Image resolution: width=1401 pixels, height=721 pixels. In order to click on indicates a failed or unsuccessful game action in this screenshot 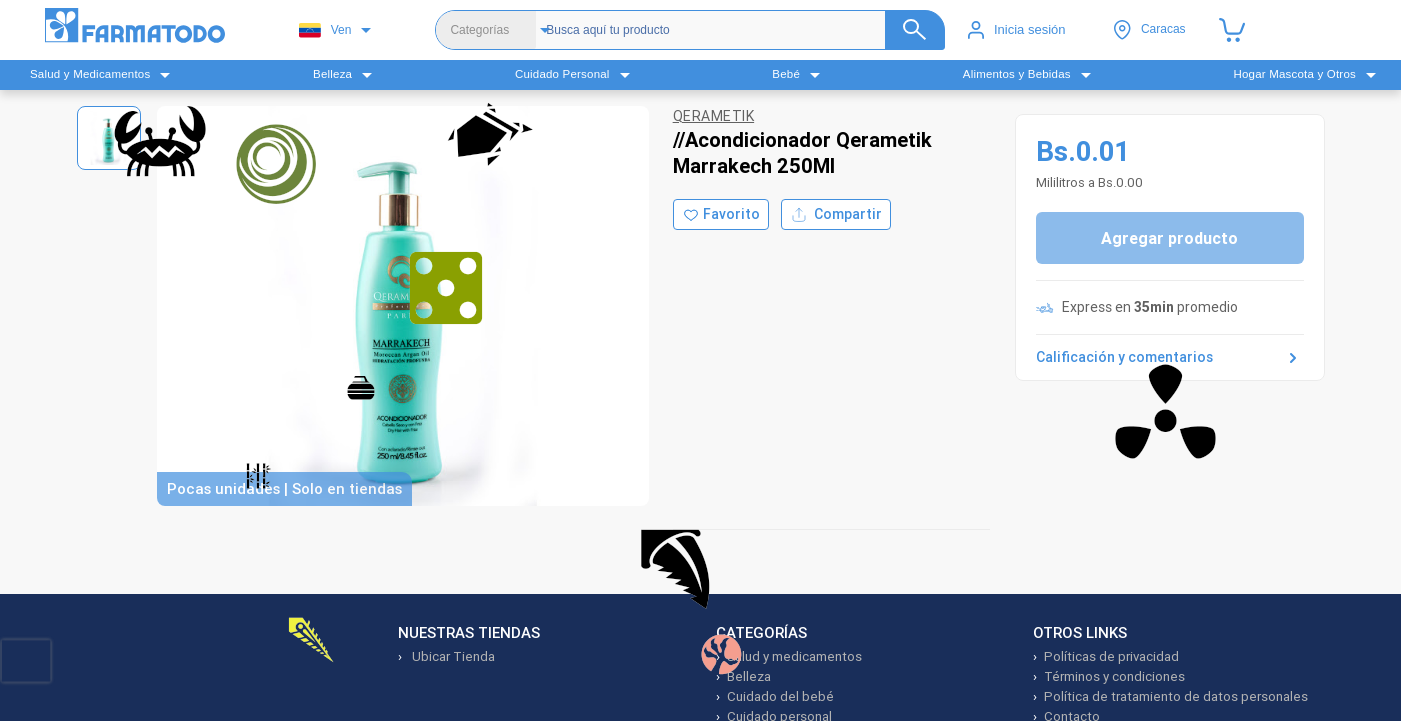, I will do `click(160, 143)`.